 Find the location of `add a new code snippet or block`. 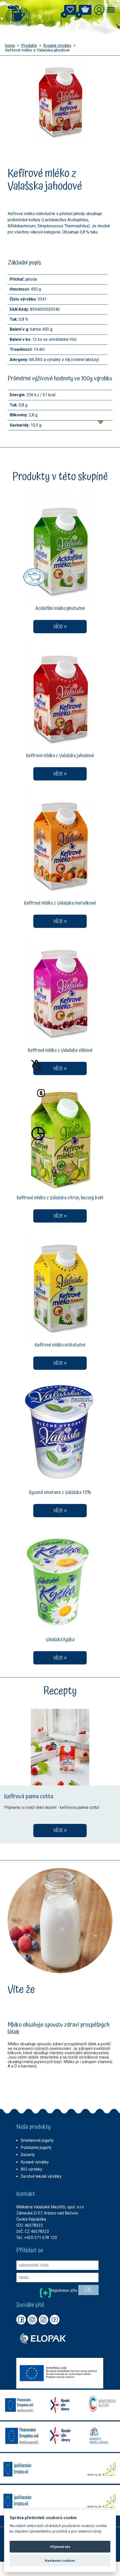

add a new code snippet or block is located at coordinates (45, 2293).